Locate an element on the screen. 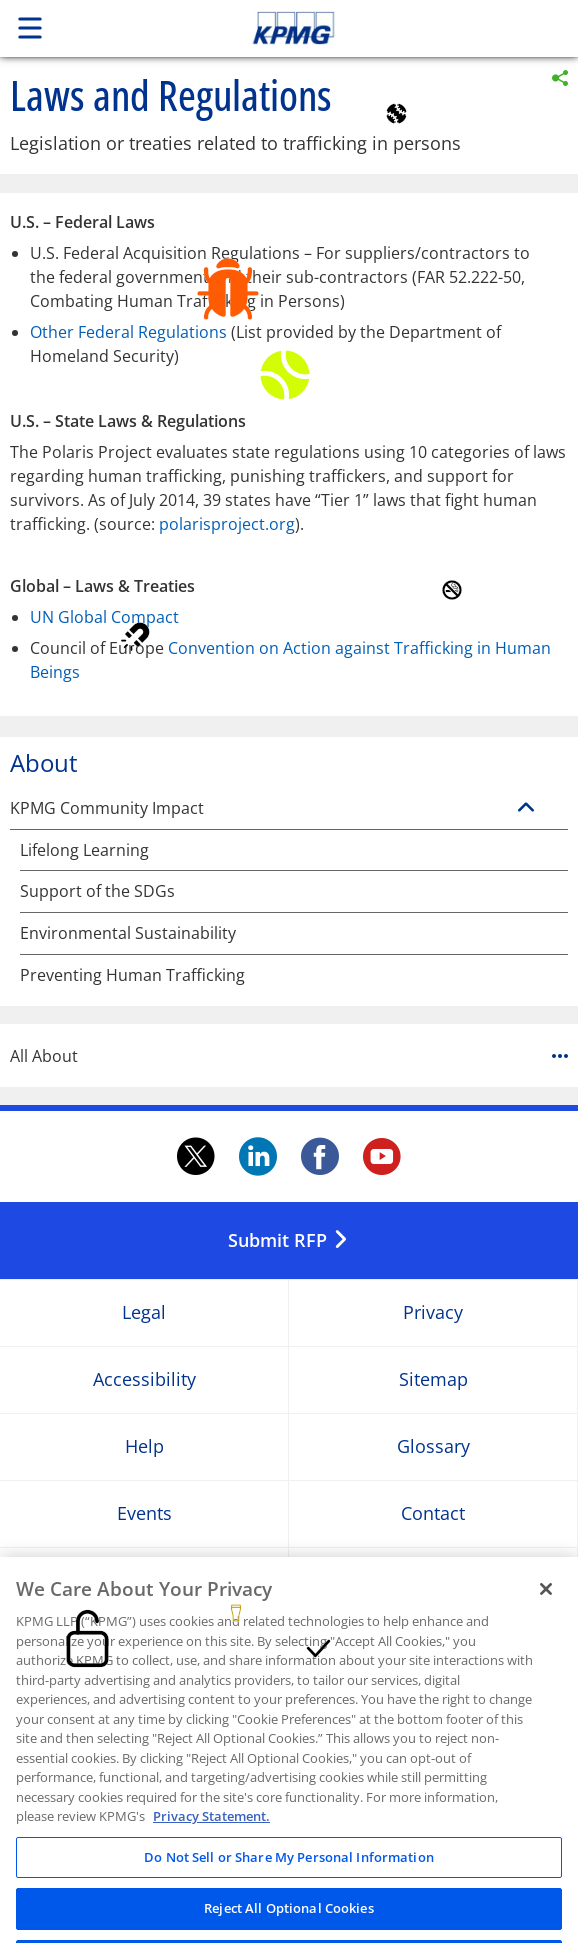 The image size is (578, 1943). access tennis or sports-related features is located at coordinates (285, 375).